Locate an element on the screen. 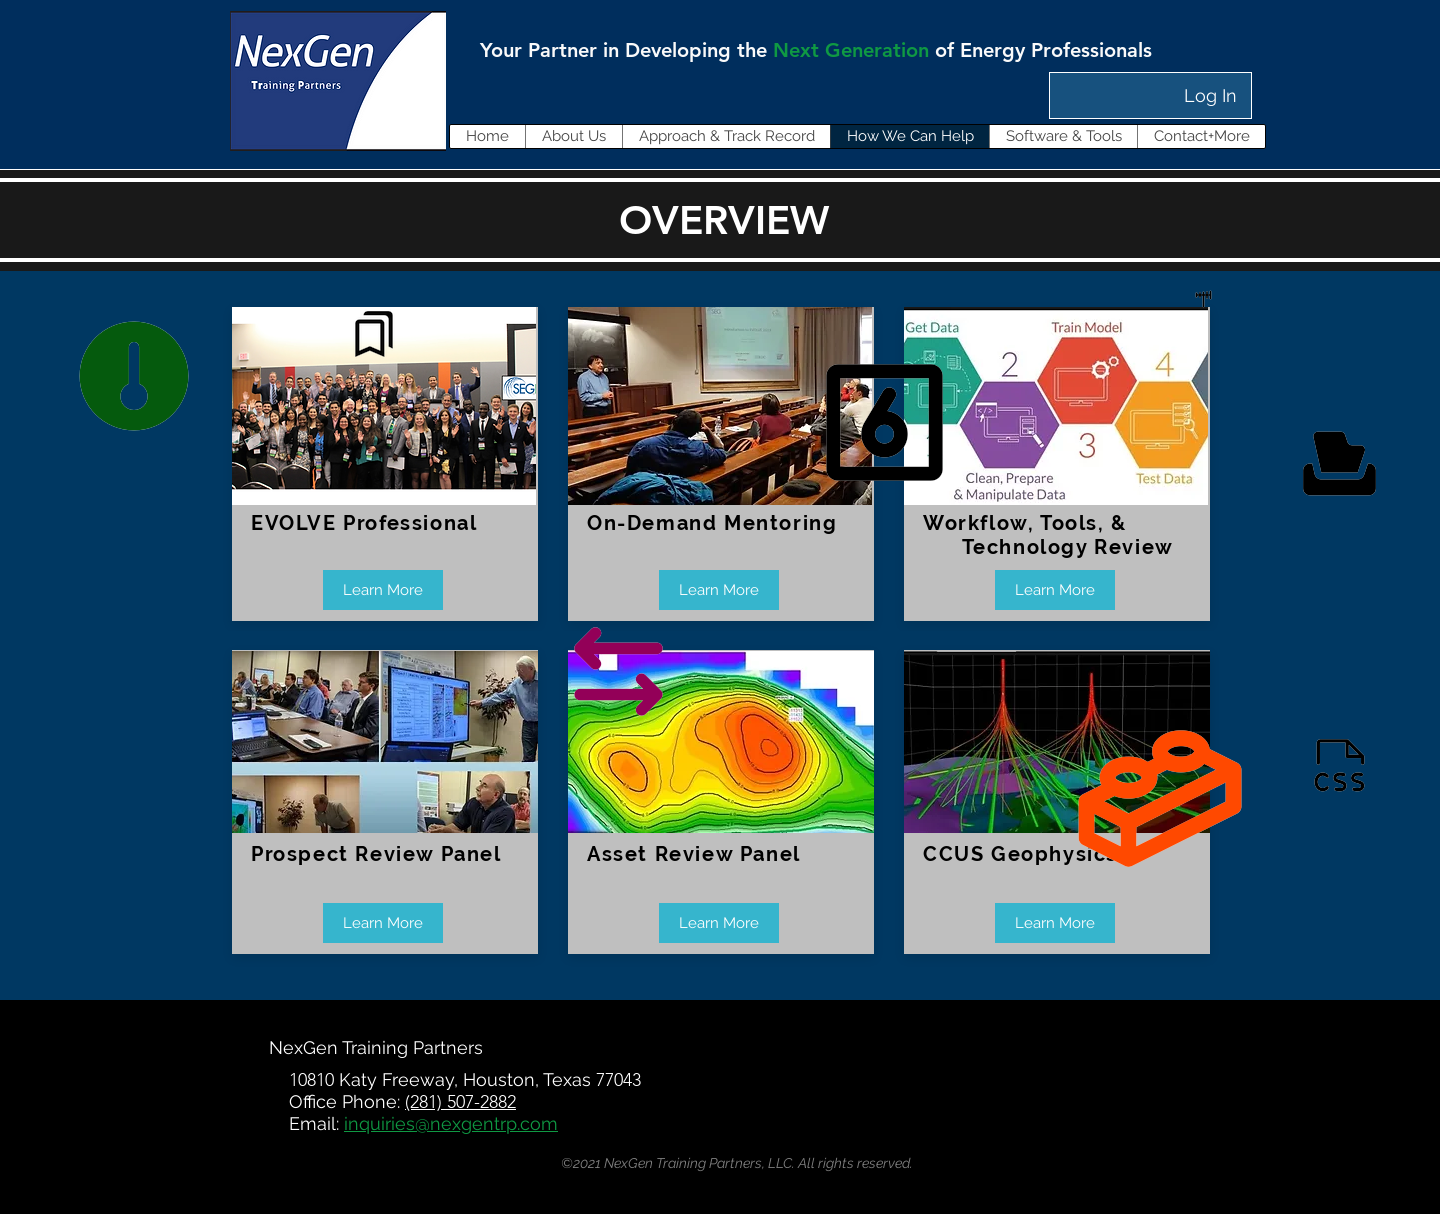  access tissue box or hygiene supplies is located at coordinates (1339, 463).